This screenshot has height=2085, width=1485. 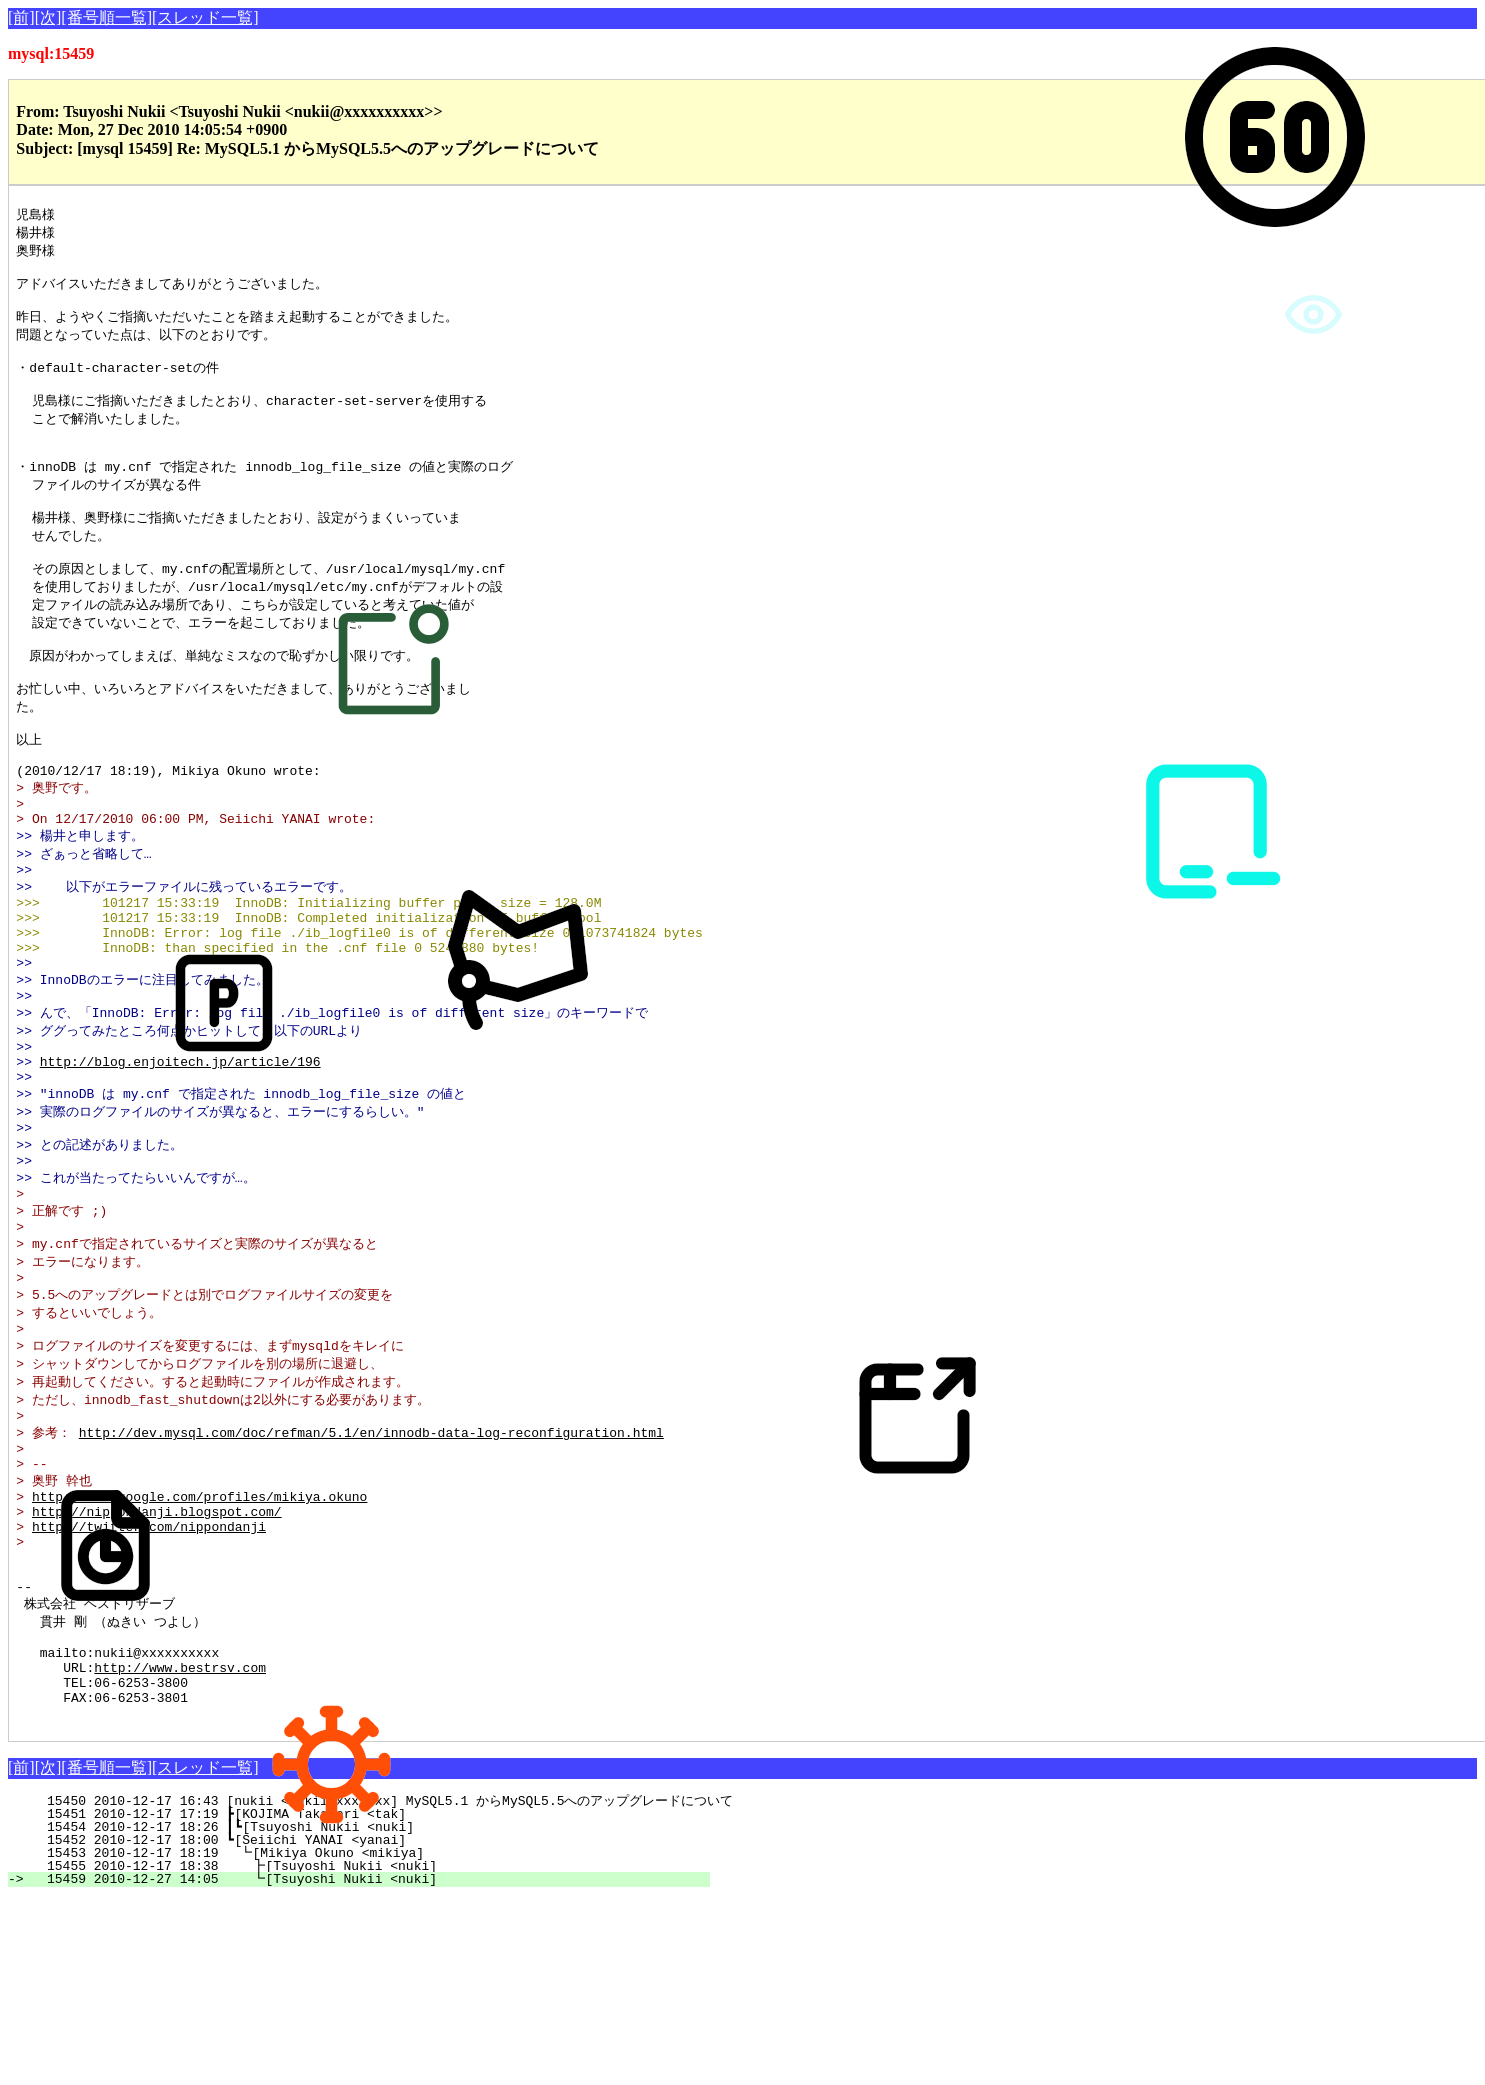 I want to click on select a custom polygonal area, so click(x=518, y=960).